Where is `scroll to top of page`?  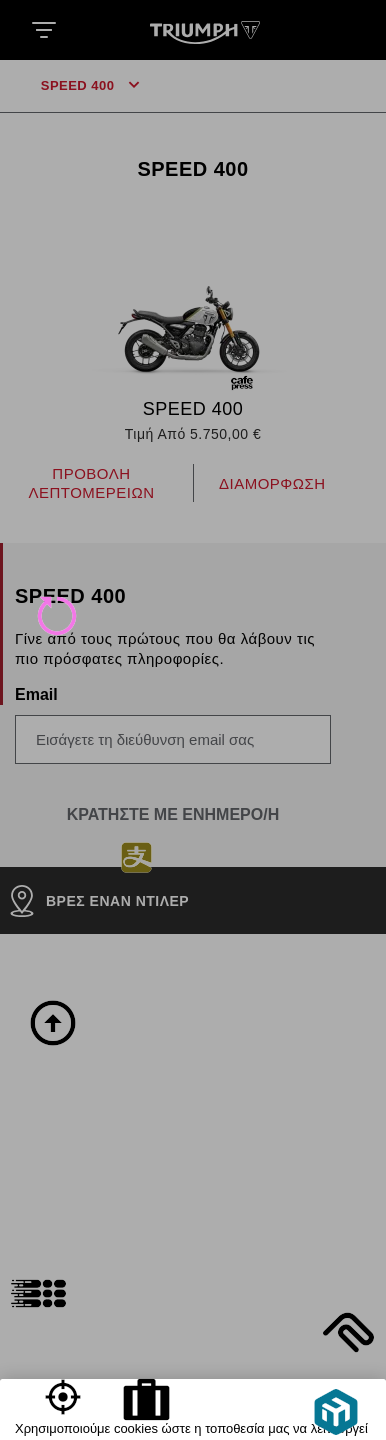
scroll to top of page is located at coordinates (53, 1023).